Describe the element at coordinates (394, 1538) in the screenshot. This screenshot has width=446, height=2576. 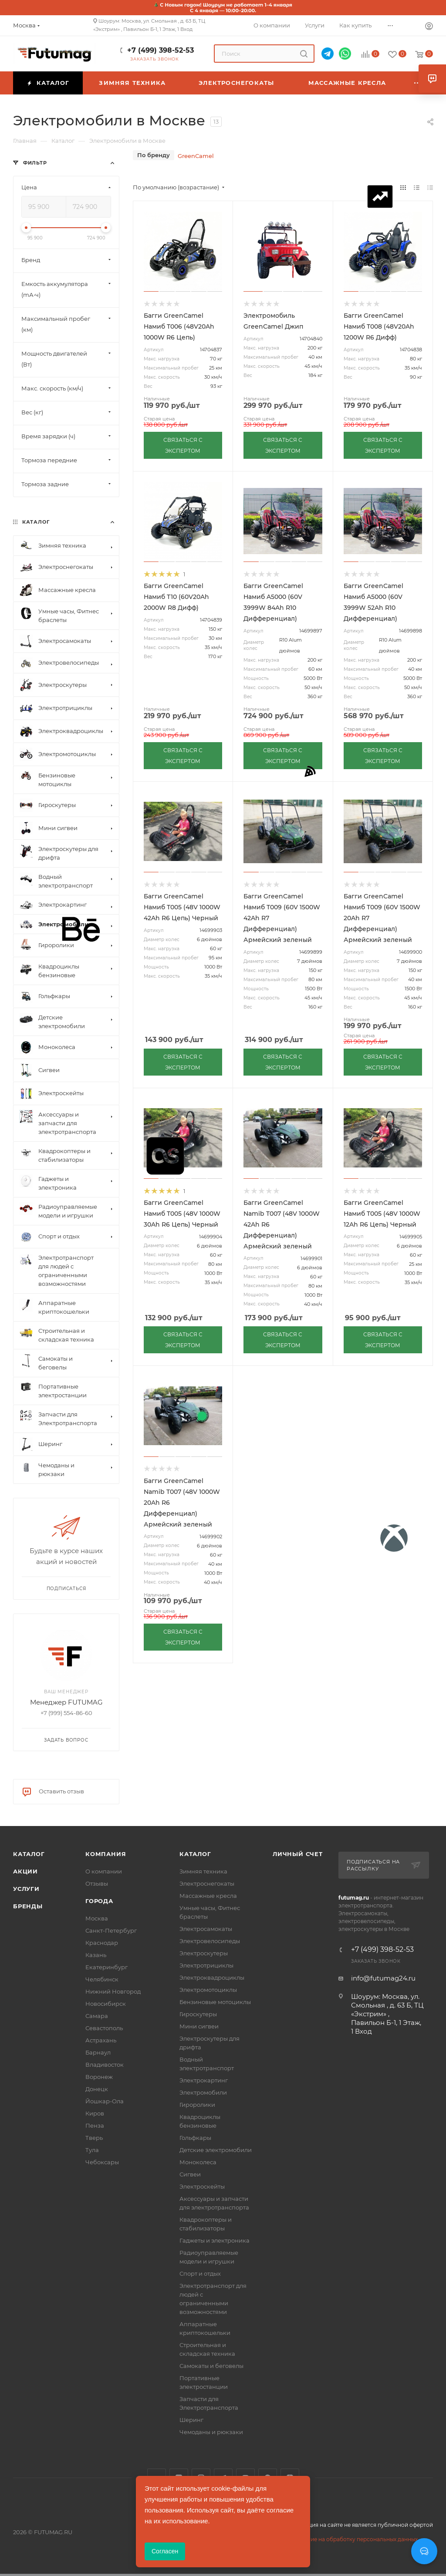
I see `open xbox app or gaming hub` at that location.